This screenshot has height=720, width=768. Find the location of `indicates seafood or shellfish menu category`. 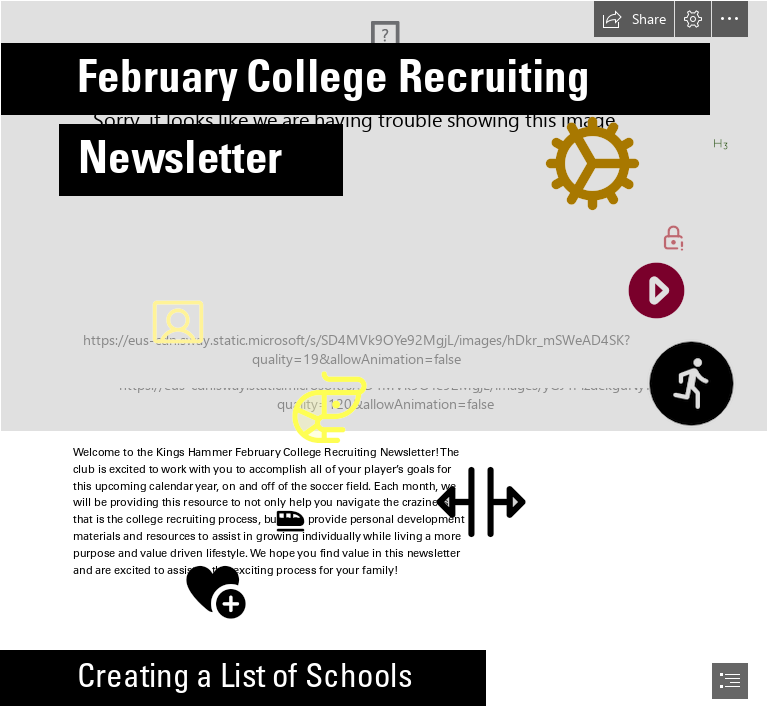

indicates seafood or shellfish menu category is located at coordinates (329, 408).